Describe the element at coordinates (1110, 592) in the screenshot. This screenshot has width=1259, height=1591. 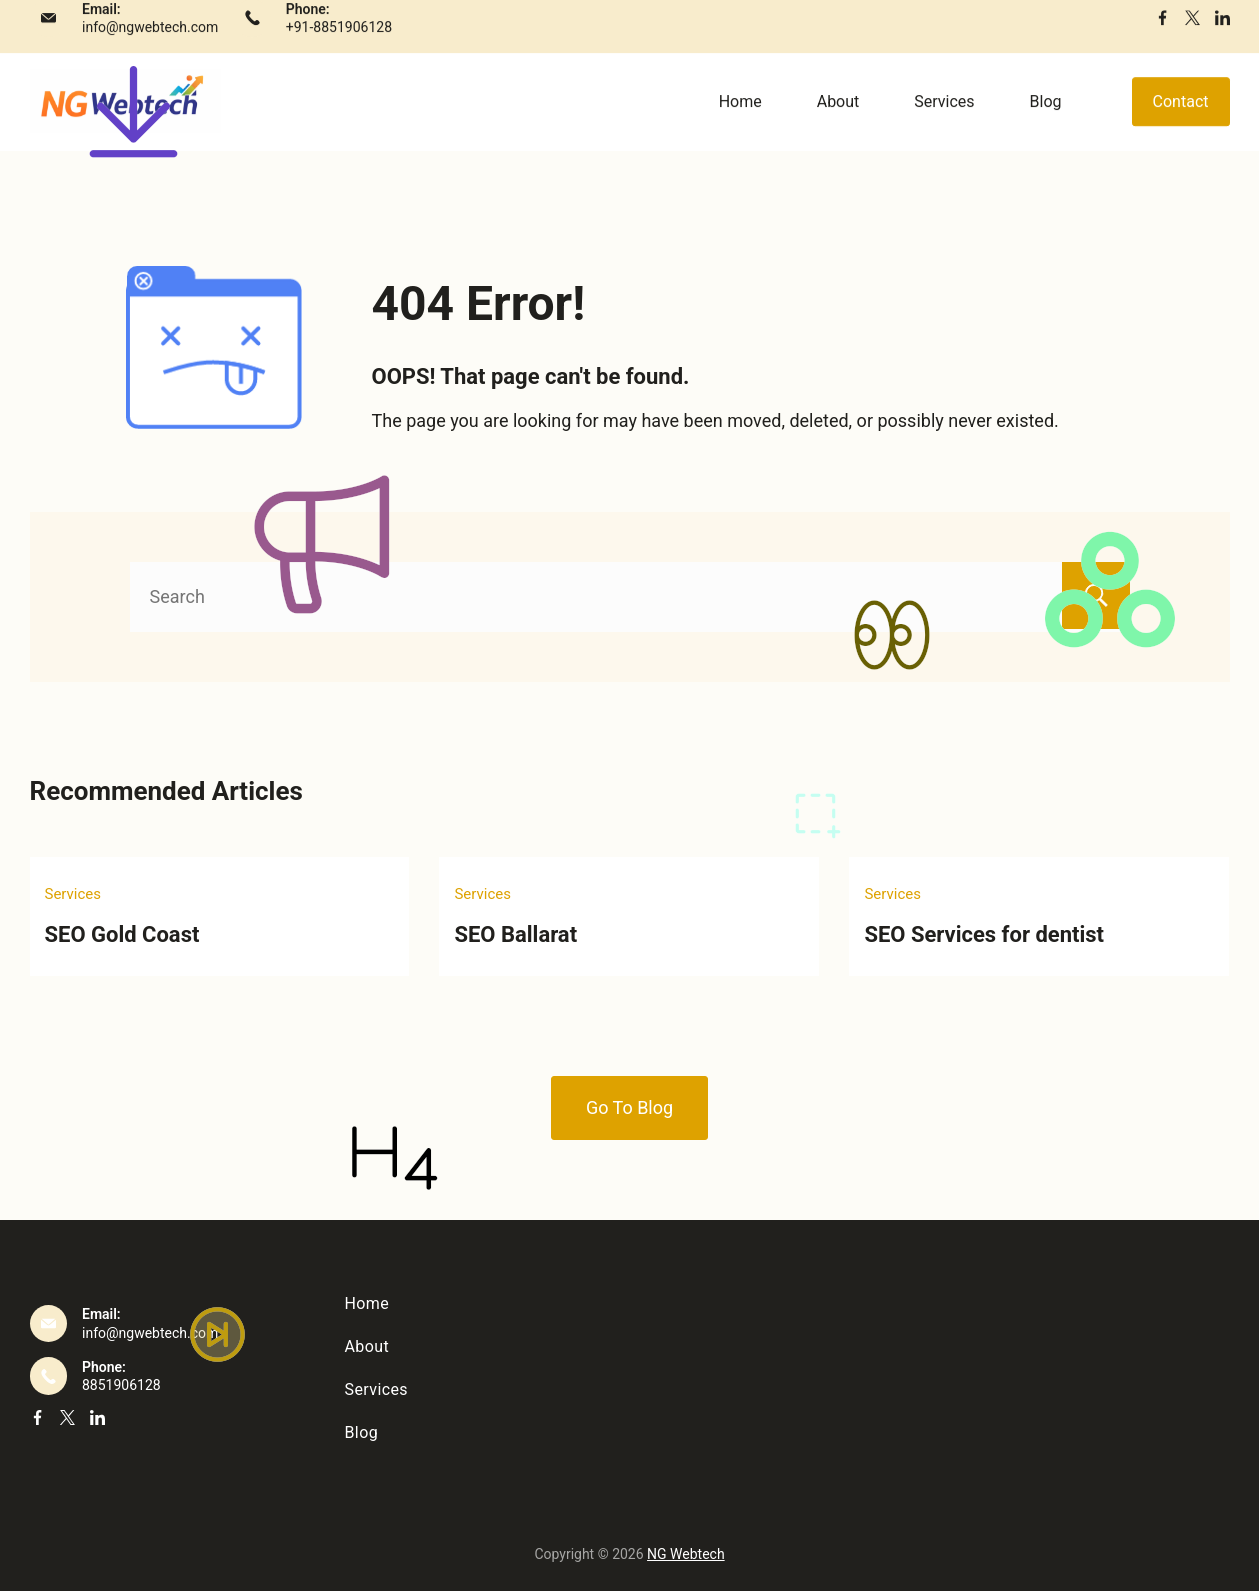
I see `view connected items or groups` at that location.